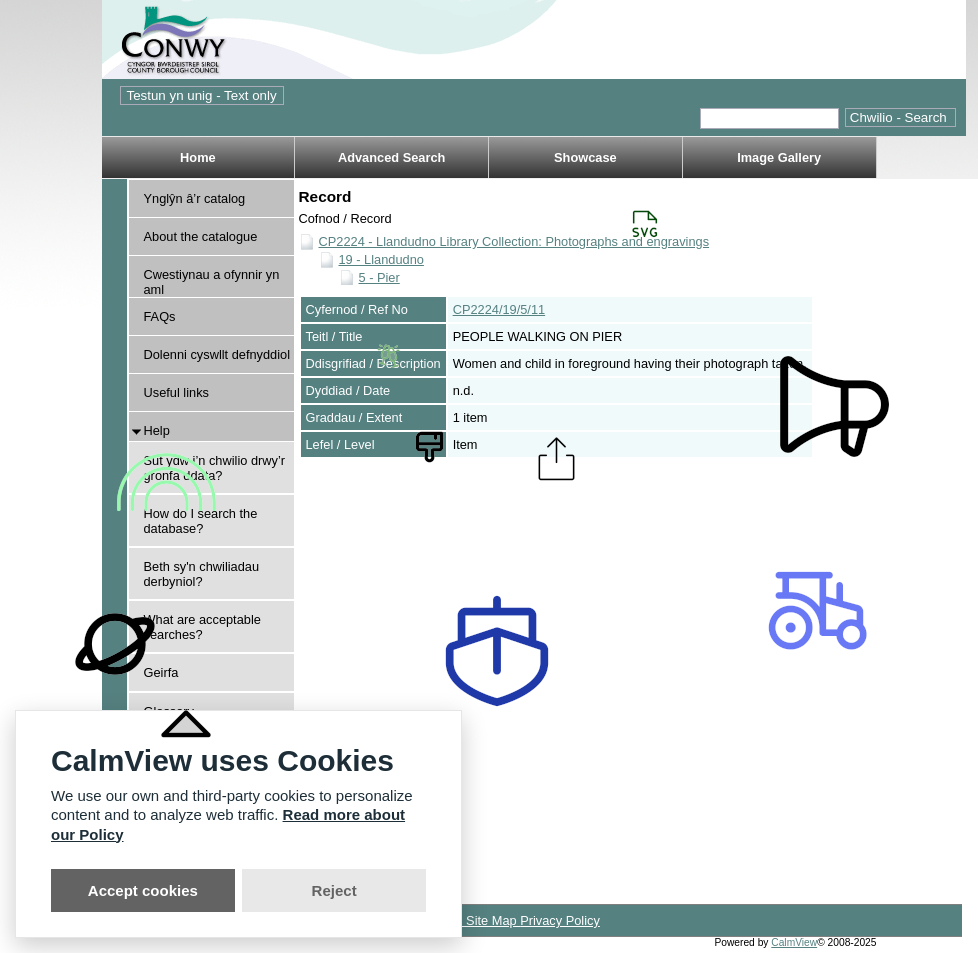 Image resolution: width=978 pixels, height=953 pixels. Describe the element at coordinates (556, 460) in the screenshot. I see `export or share content to another app` at that location.